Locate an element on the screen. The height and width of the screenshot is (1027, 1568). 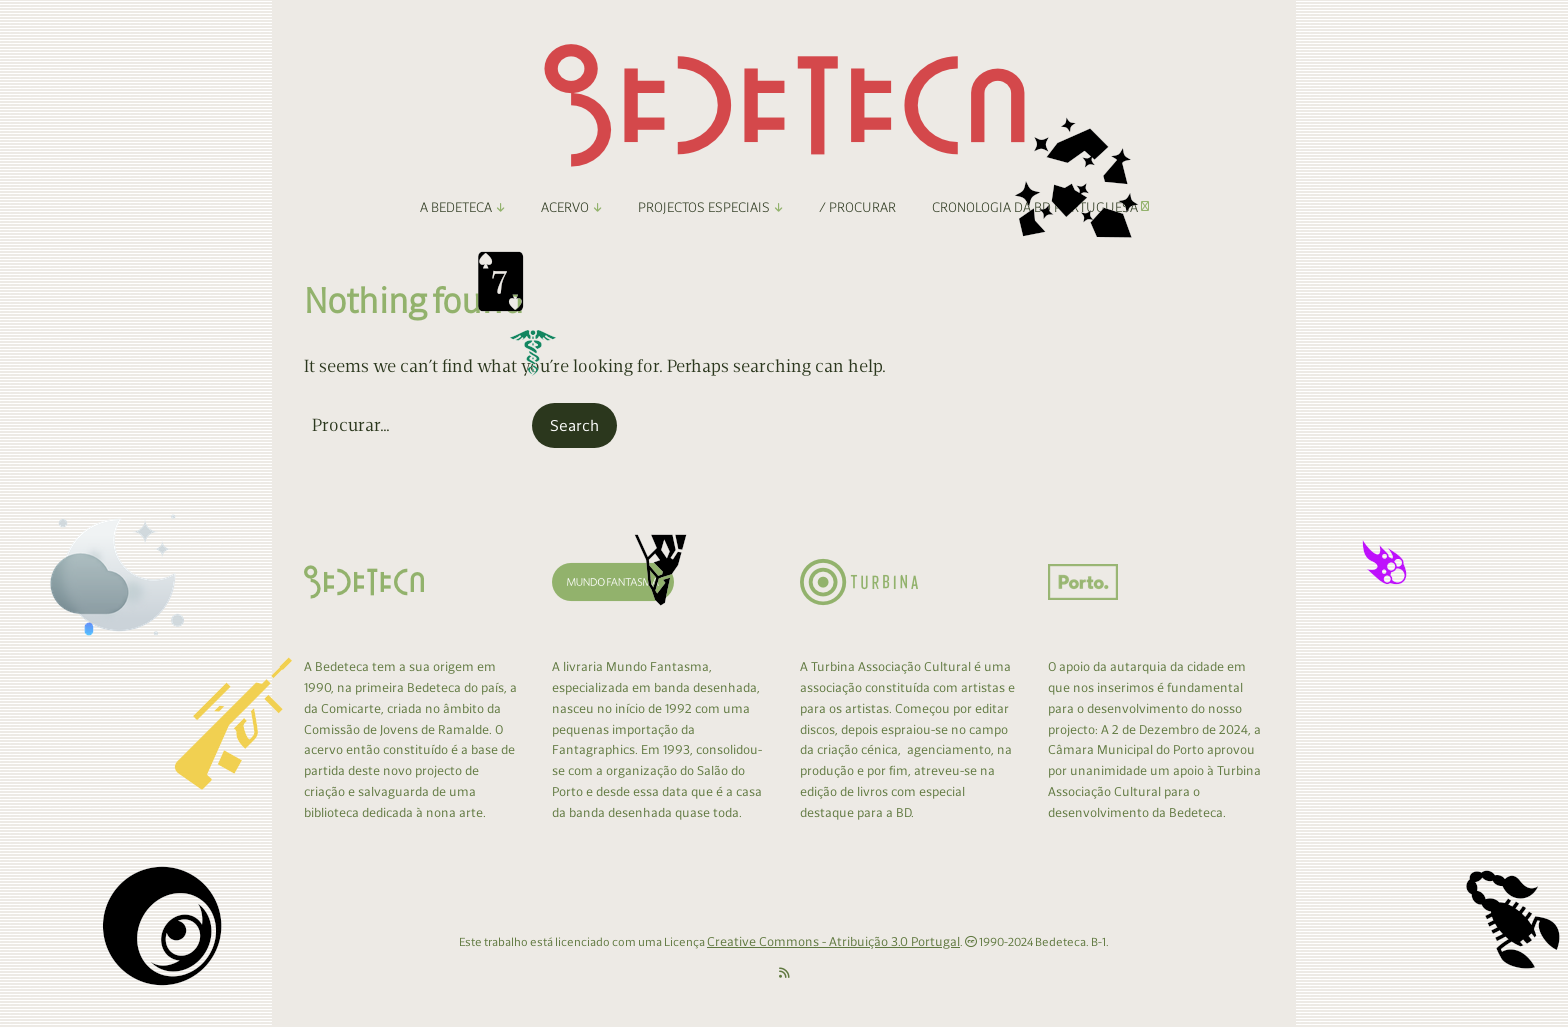
access health or medical features is located at coordinates (533, 353).